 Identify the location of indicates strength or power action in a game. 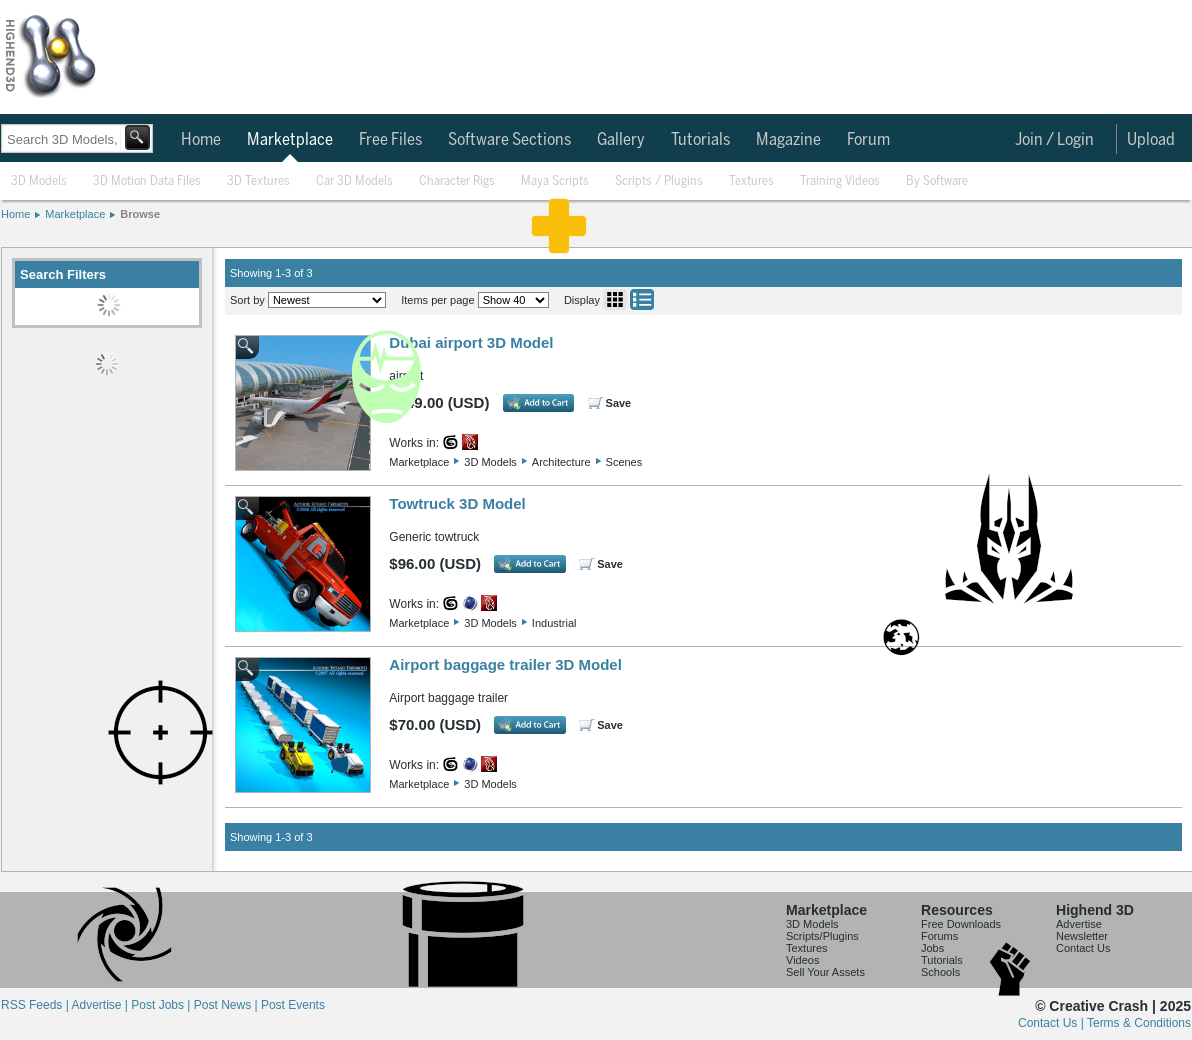
(1010, 969).